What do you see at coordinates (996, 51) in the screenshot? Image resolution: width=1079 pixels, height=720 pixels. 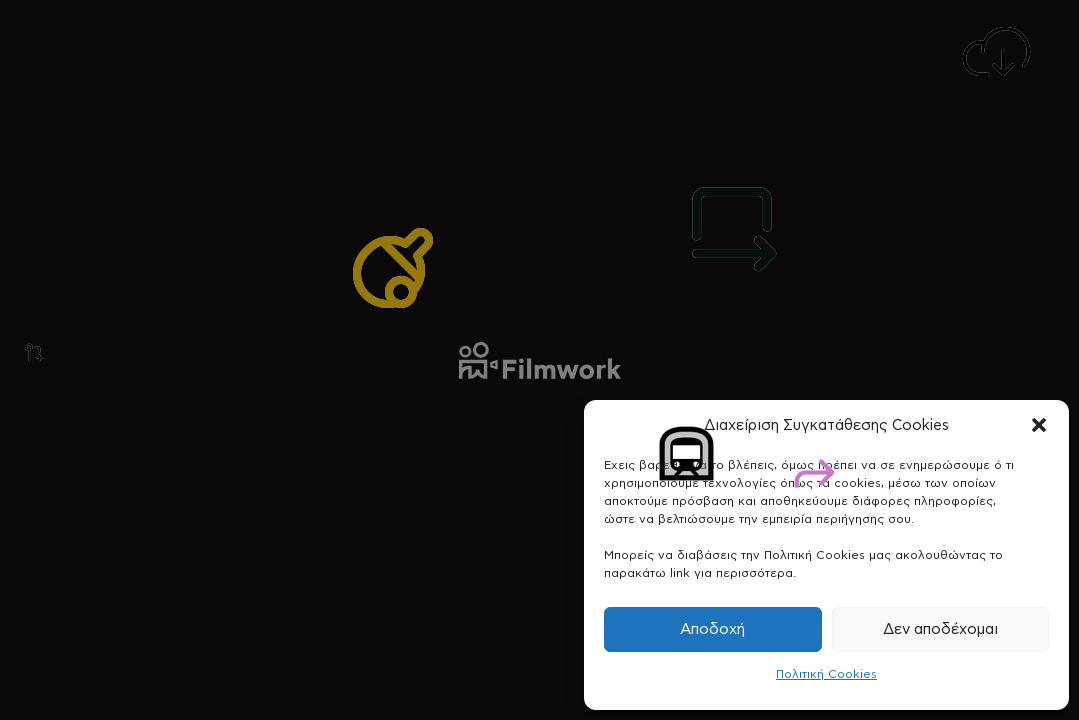 I see `download from cloud storage` at bounding box center [996, 51].